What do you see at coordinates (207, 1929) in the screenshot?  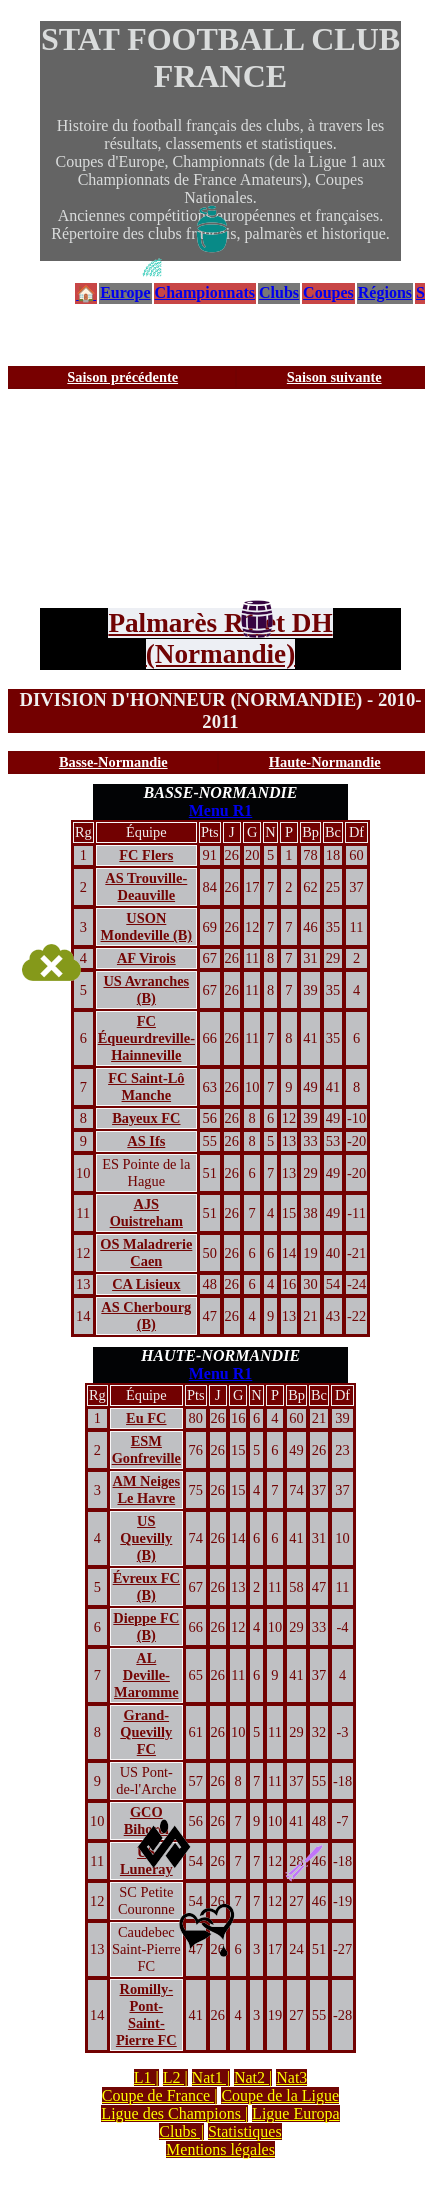 I see `transfer health or life points between characters` at bounding box center [207, 1929].